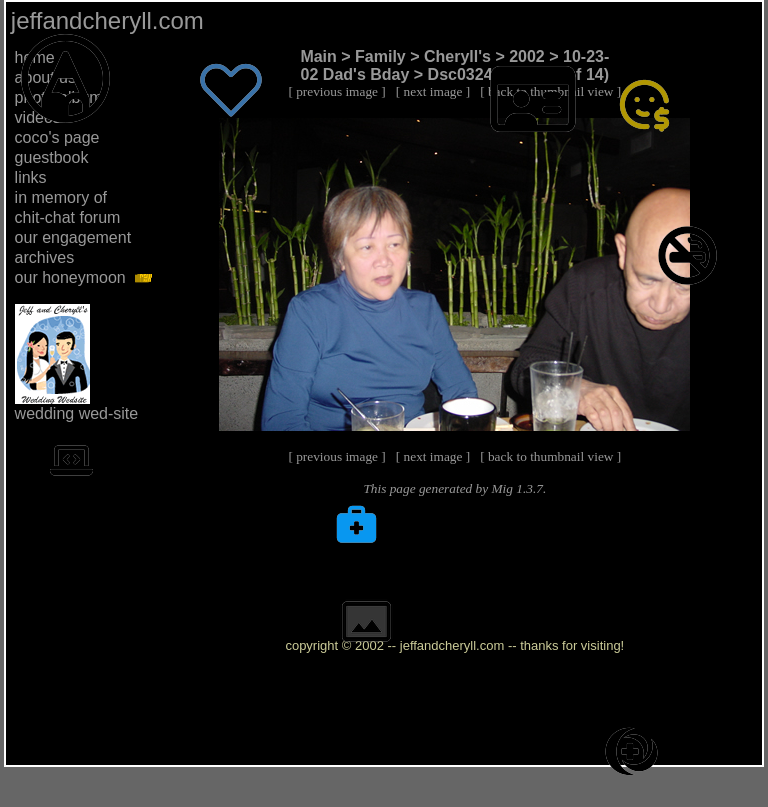 The image size is (768, 807). What do you see at coordinates (366, 621) in the screenshot?
I see `view photo at actual size` at bounding box center [366, 621].